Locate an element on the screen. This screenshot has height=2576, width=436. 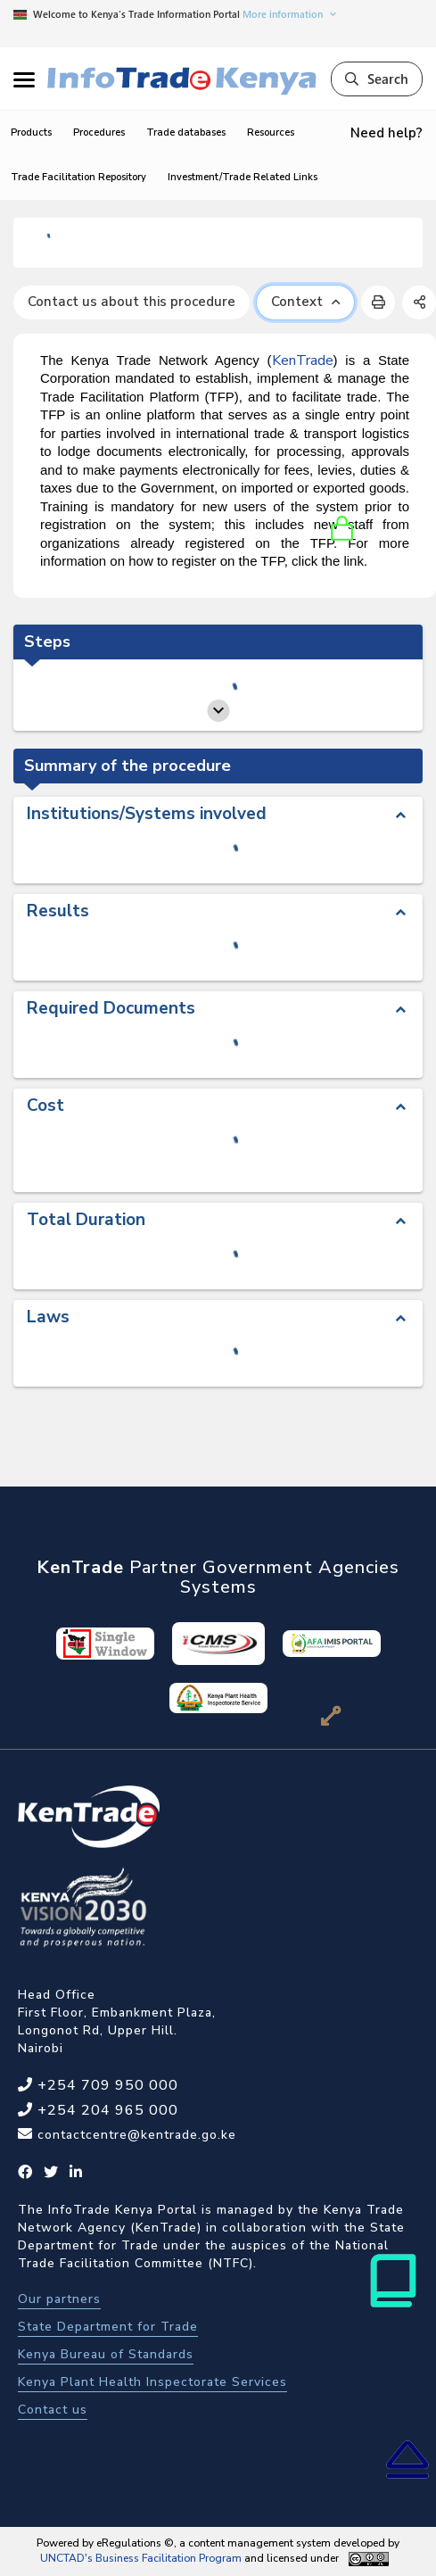
open your library or reading list is located at coordinates (393, 2281).